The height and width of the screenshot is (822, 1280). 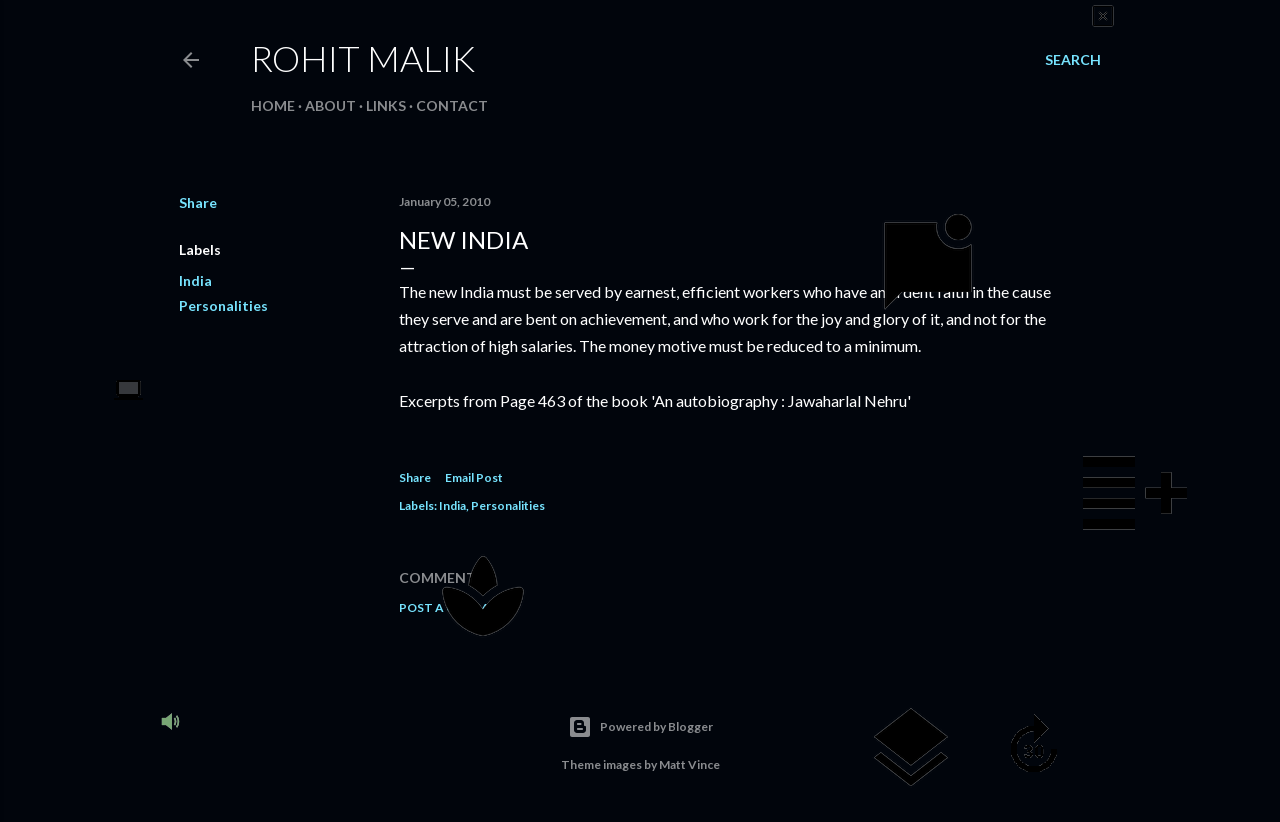 I want to click on skip forward 30 seconds in media playback, so click(x=1034, y=746).